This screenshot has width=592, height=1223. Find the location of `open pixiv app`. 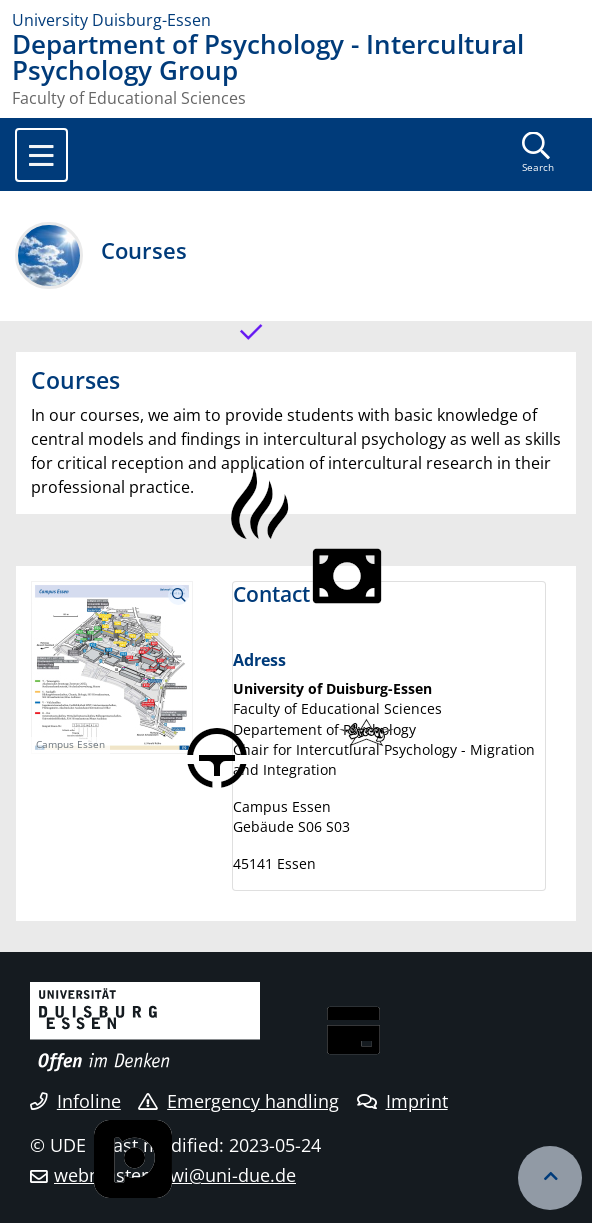

open pixiv app is located at coordinates (133, 1159).